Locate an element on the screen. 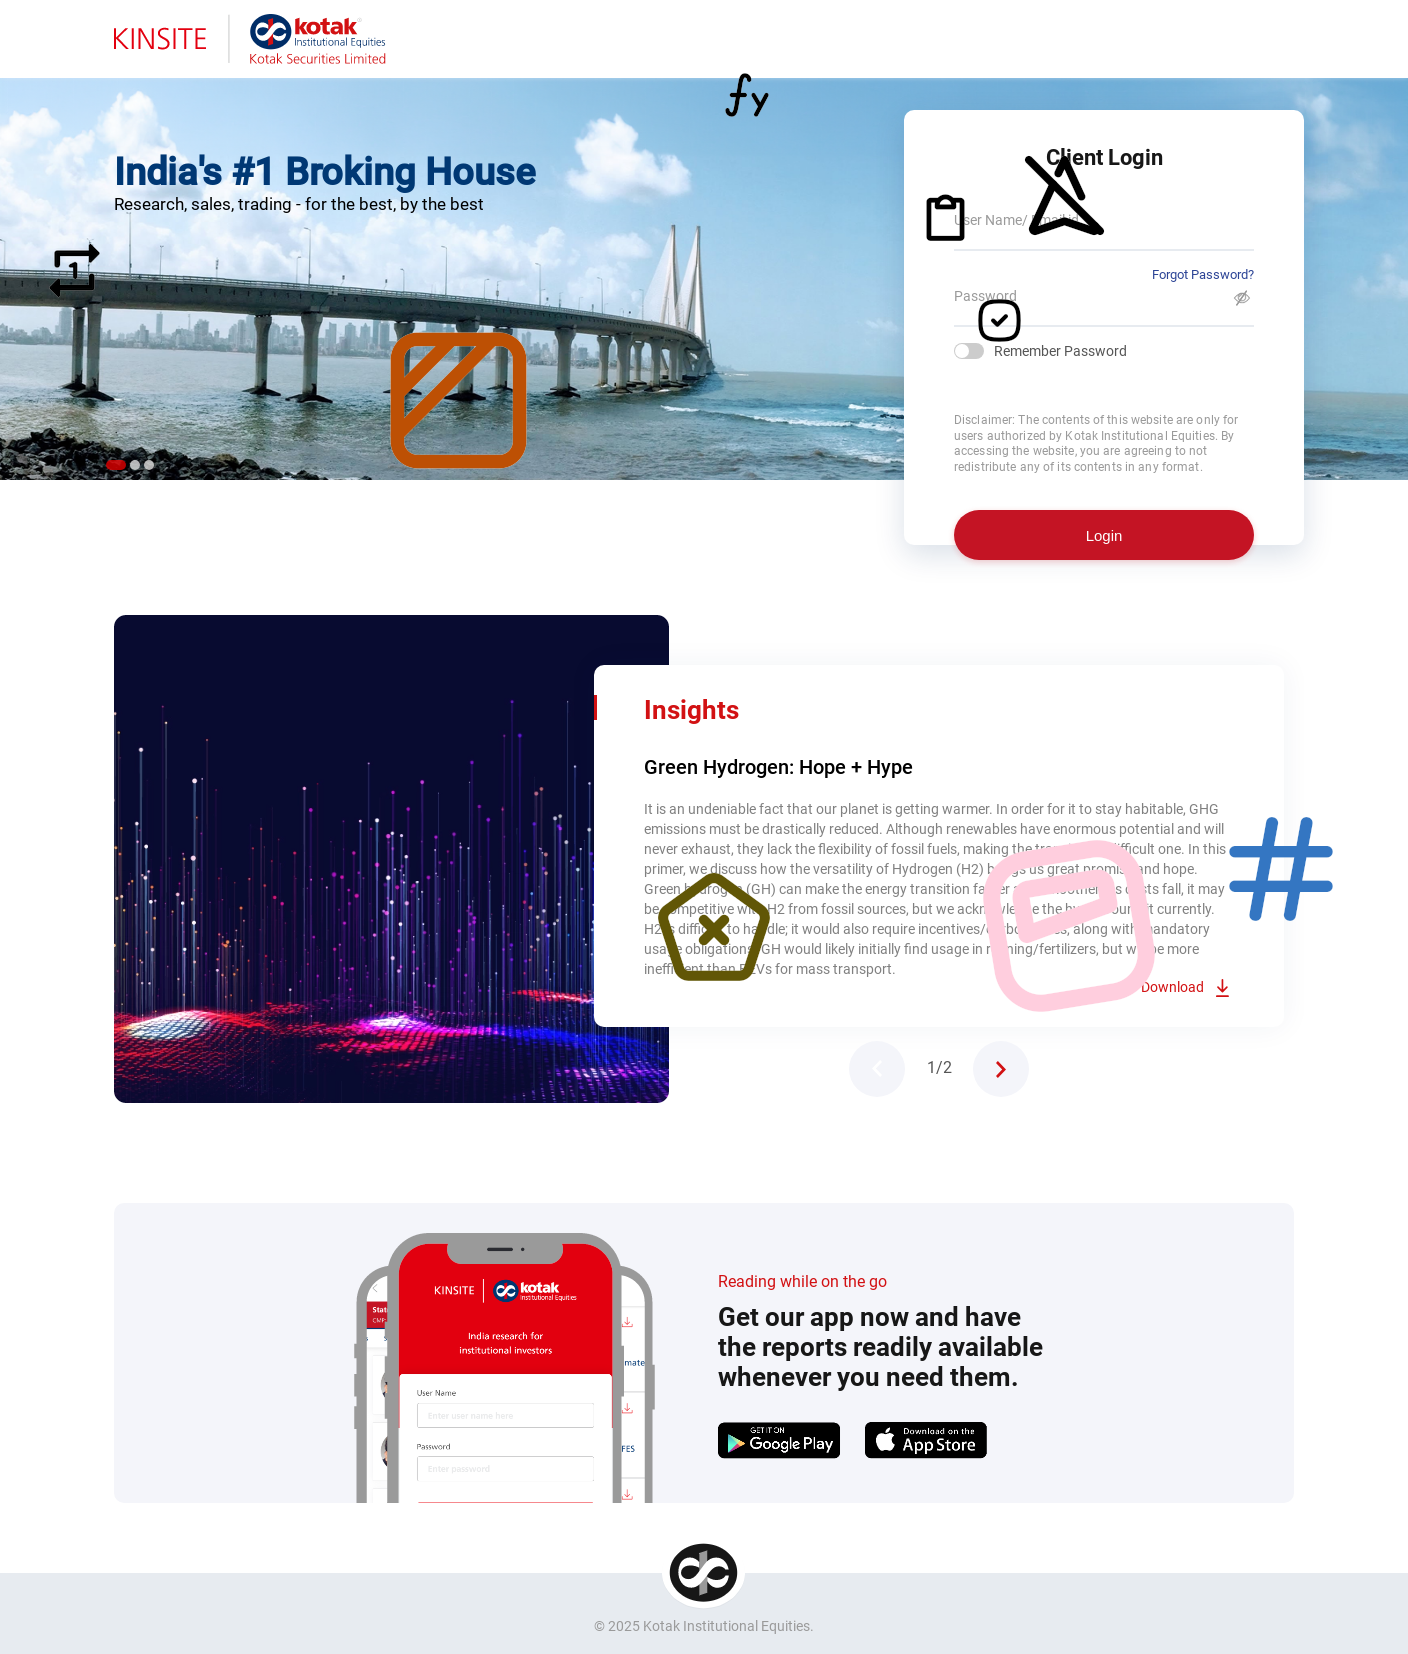  navigation or GPS is disabled is located at coordinates (1064, 195).